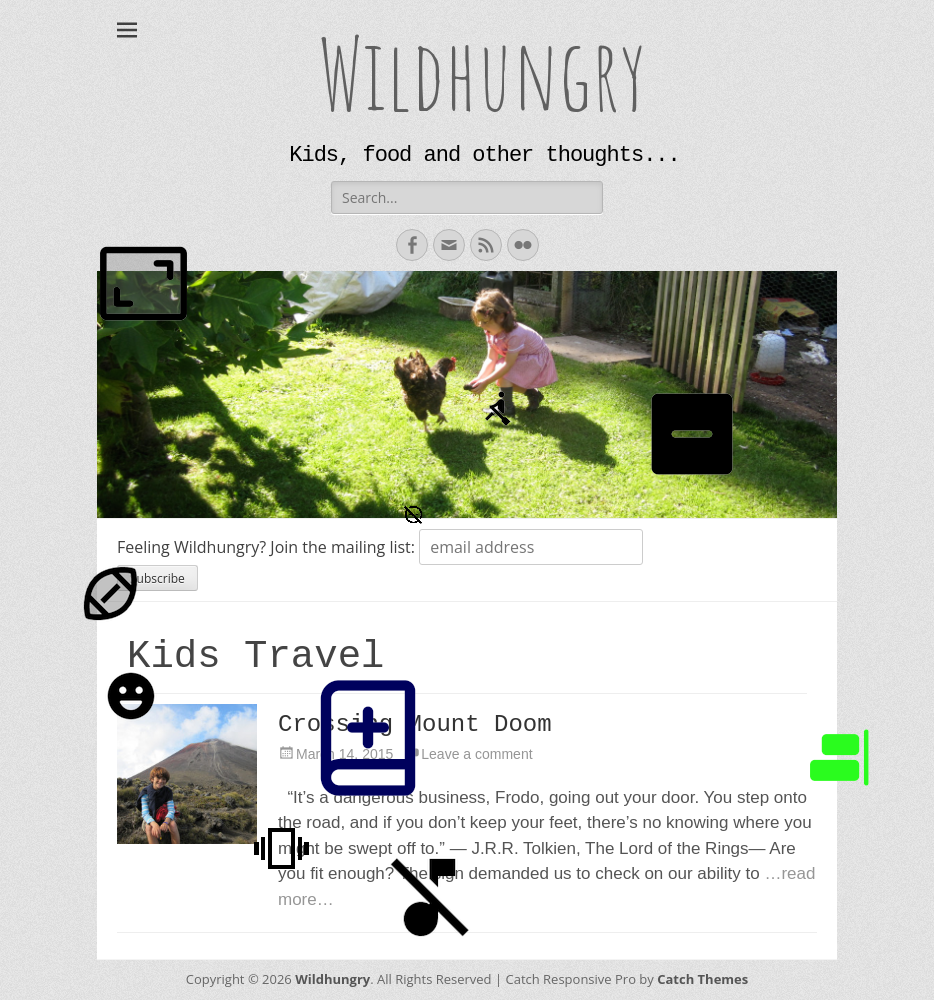 Image resolution: width=934 pixels, height=1000 pixels. I want to click on access football or sports content, so click(110, 593).